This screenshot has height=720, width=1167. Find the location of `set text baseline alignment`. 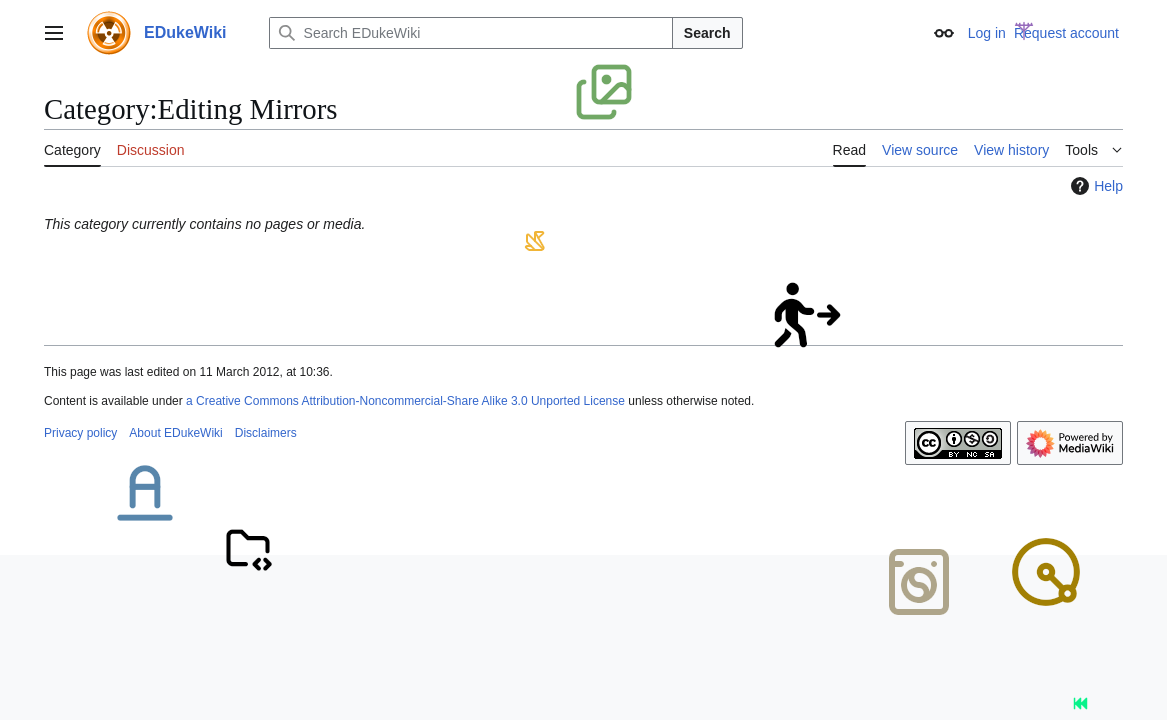

set text baseline alignment is located at coordinates (145, 493).